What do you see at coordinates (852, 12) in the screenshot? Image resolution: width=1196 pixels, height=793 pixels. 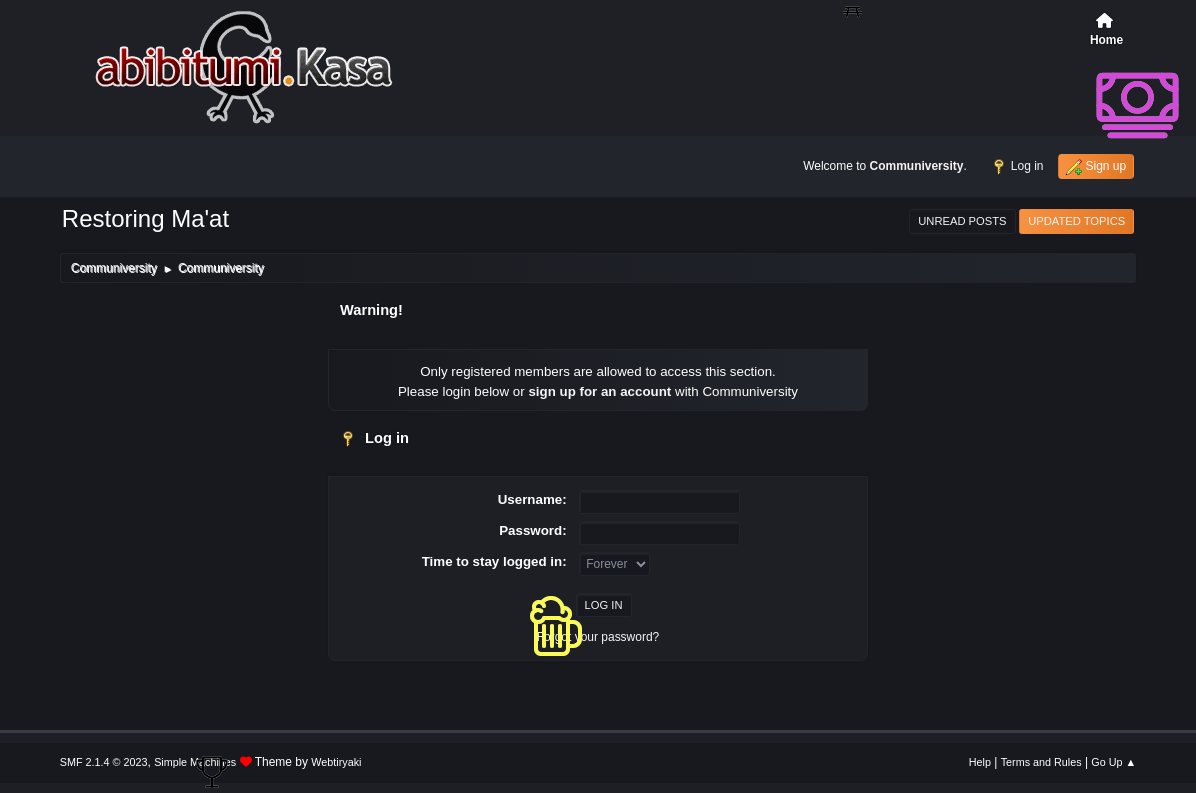 I see `find nearby picnic areas` at bounding box center [852, 12].